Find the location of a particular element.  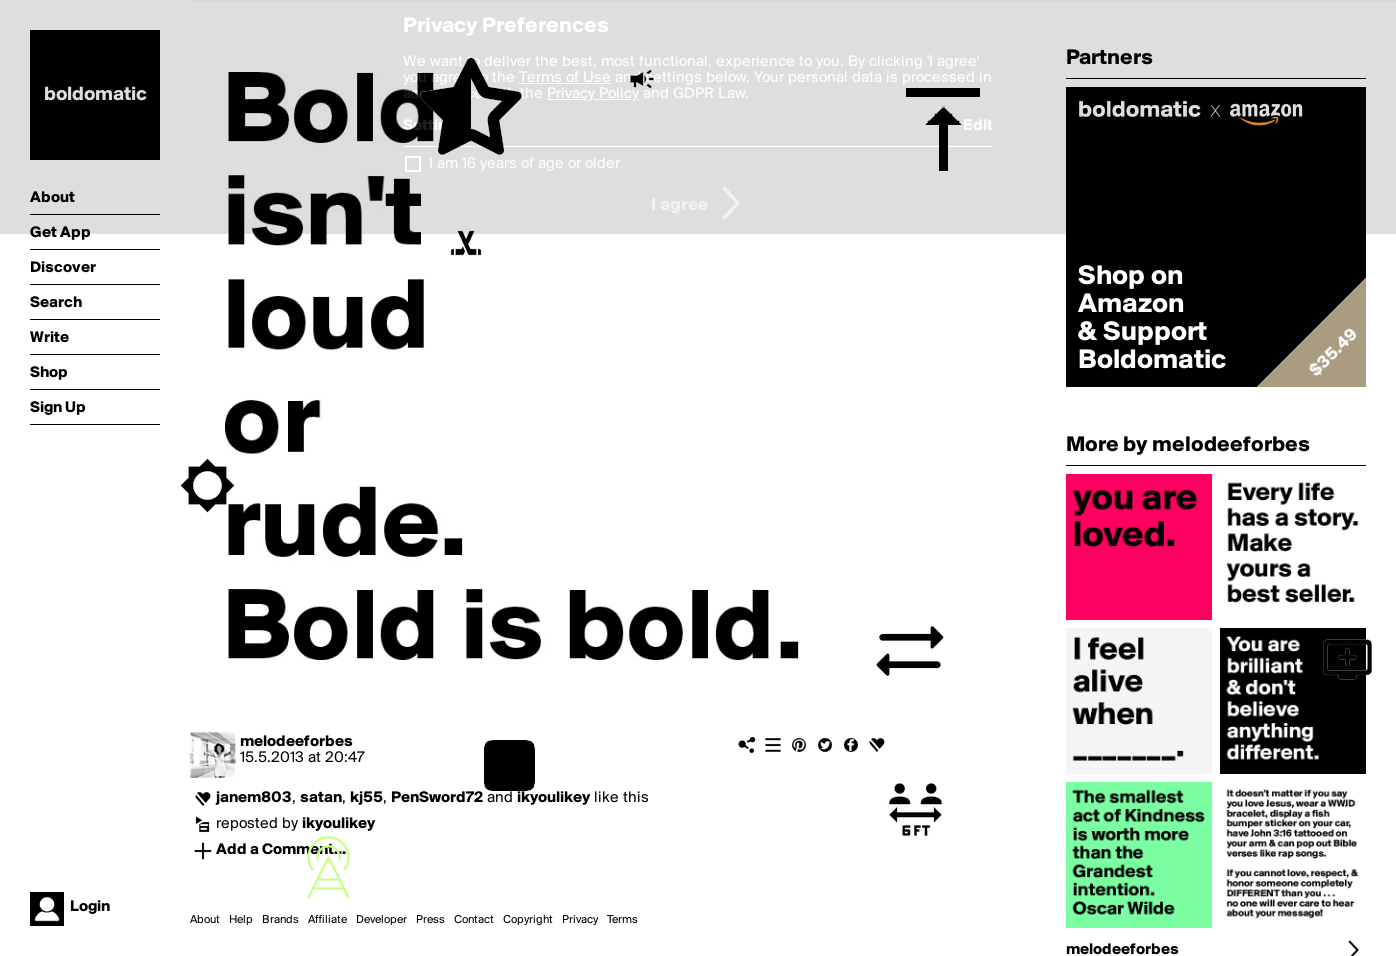

stop media playback is located at coordinates (509, 765).